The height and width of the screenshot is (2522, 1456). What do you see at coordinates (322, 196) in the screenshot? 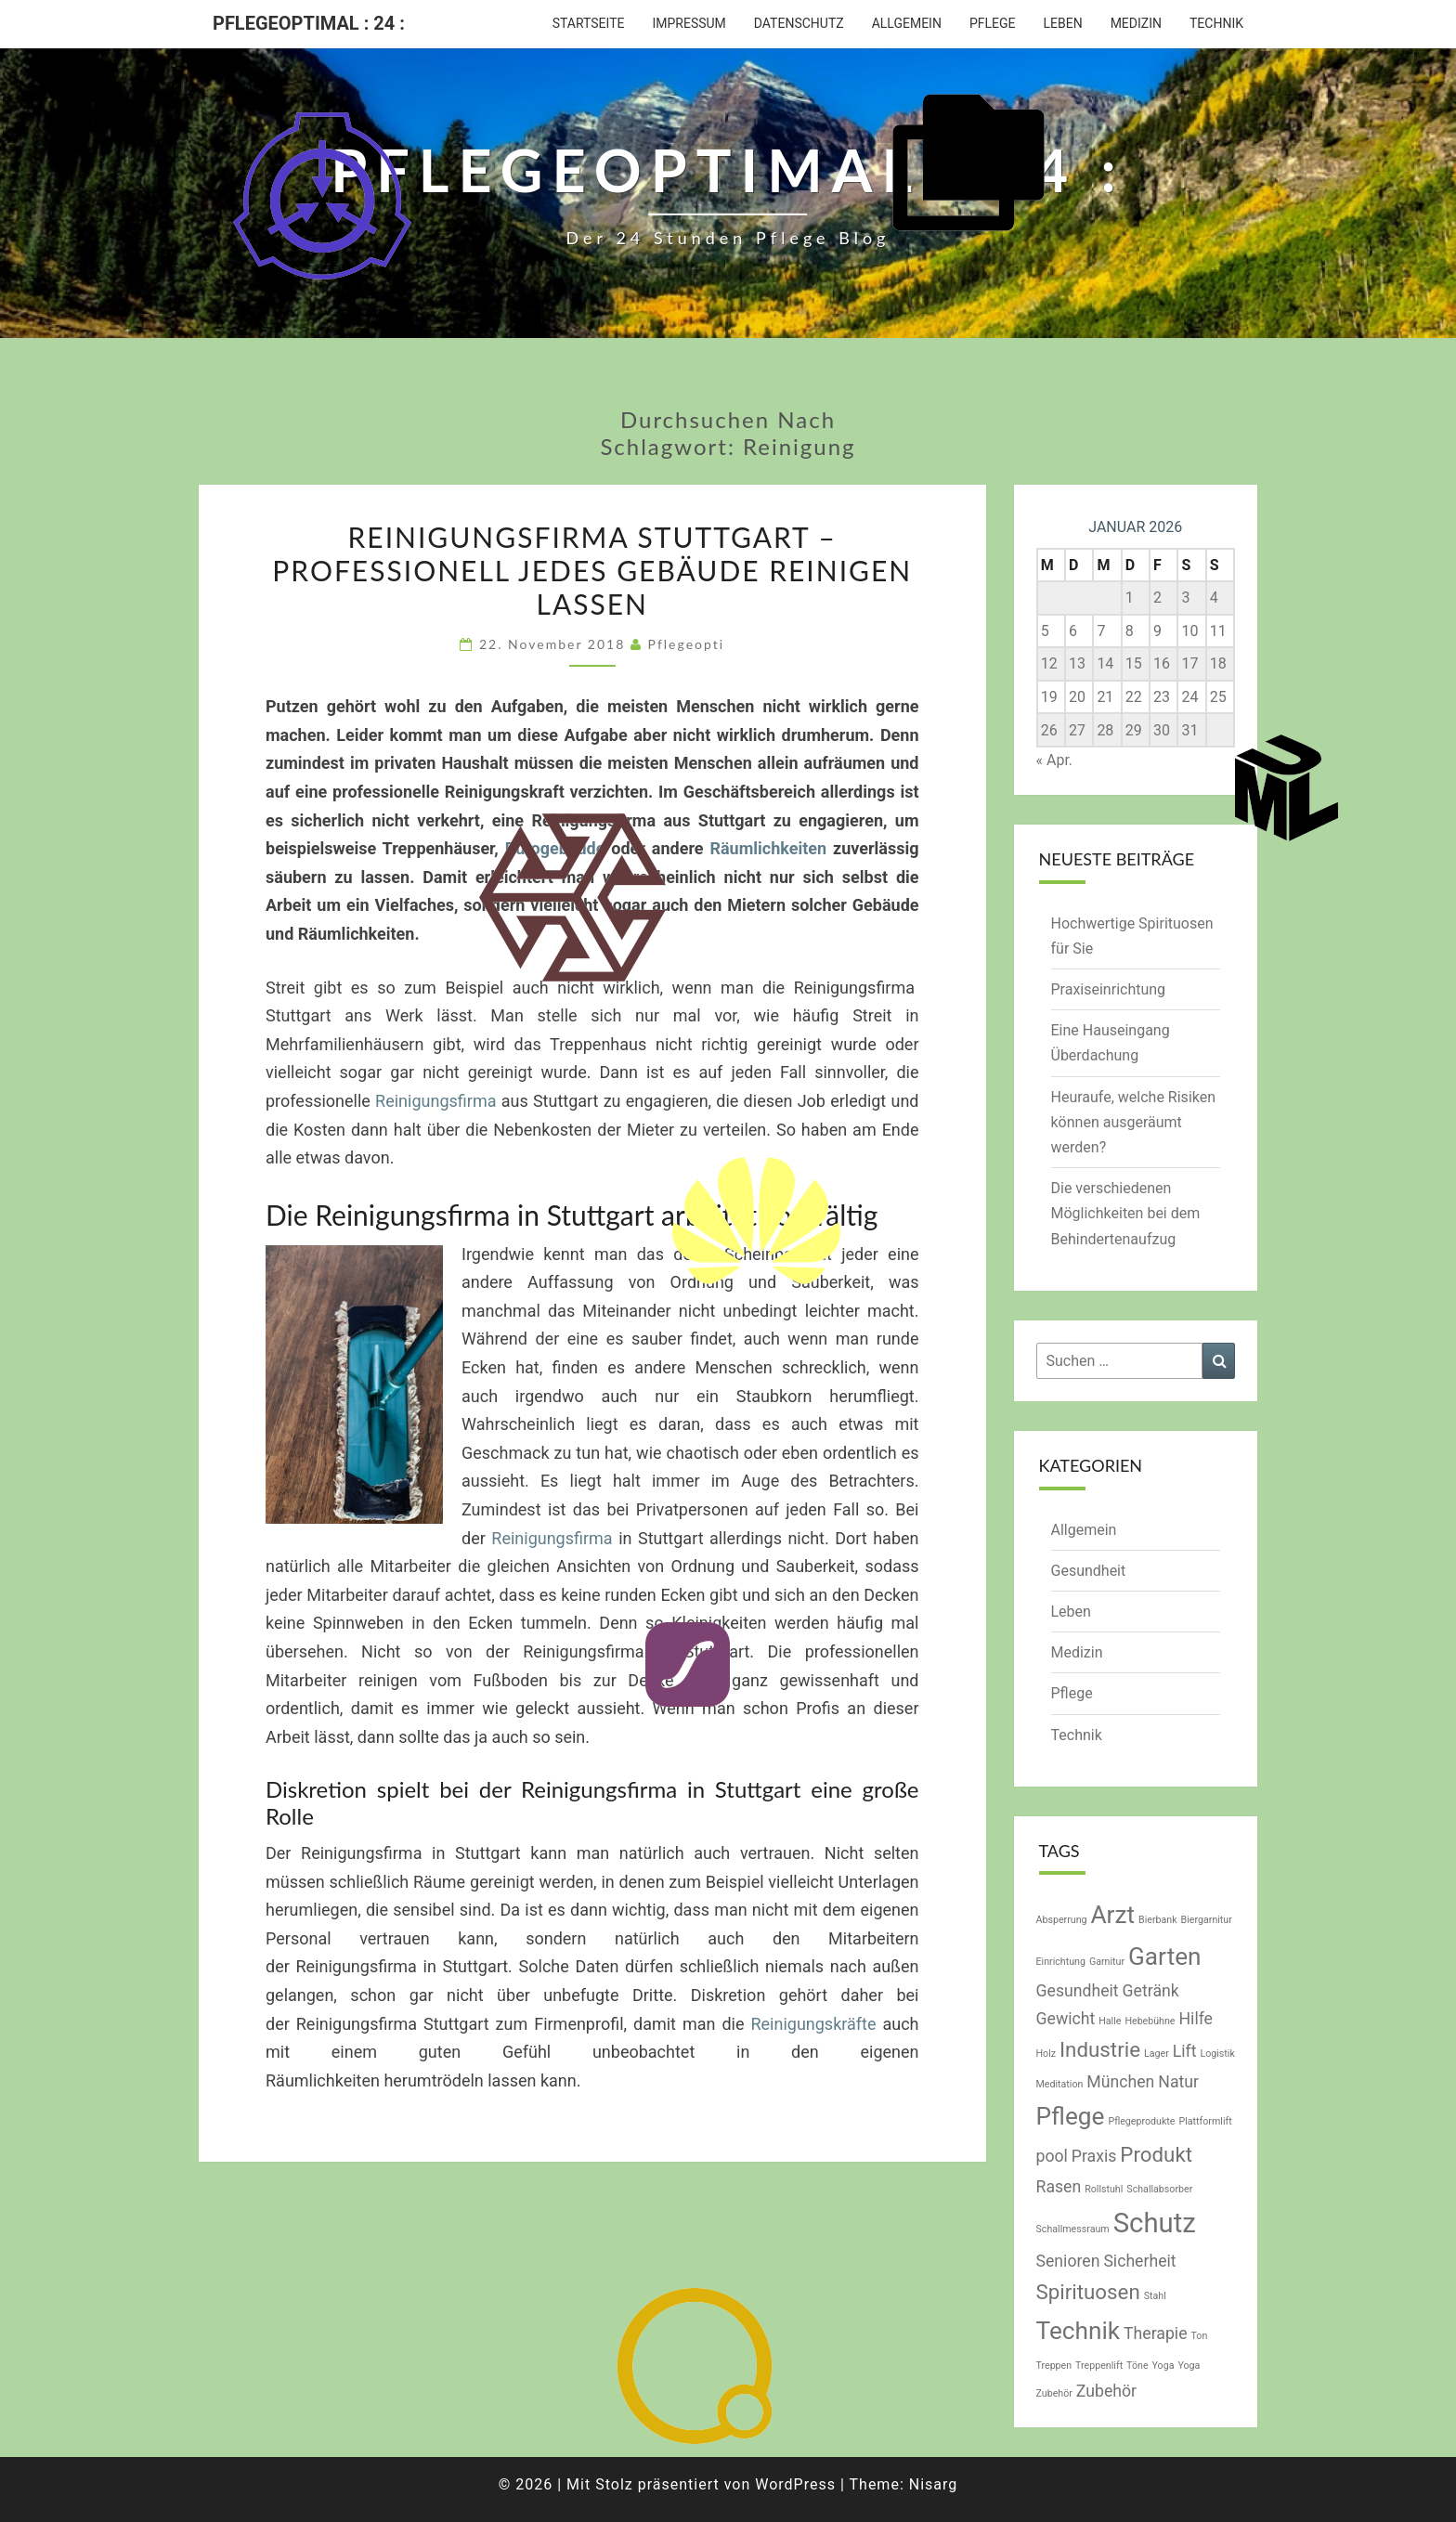
I see `SCP Foundation logo` at bounding box center [322, 196].